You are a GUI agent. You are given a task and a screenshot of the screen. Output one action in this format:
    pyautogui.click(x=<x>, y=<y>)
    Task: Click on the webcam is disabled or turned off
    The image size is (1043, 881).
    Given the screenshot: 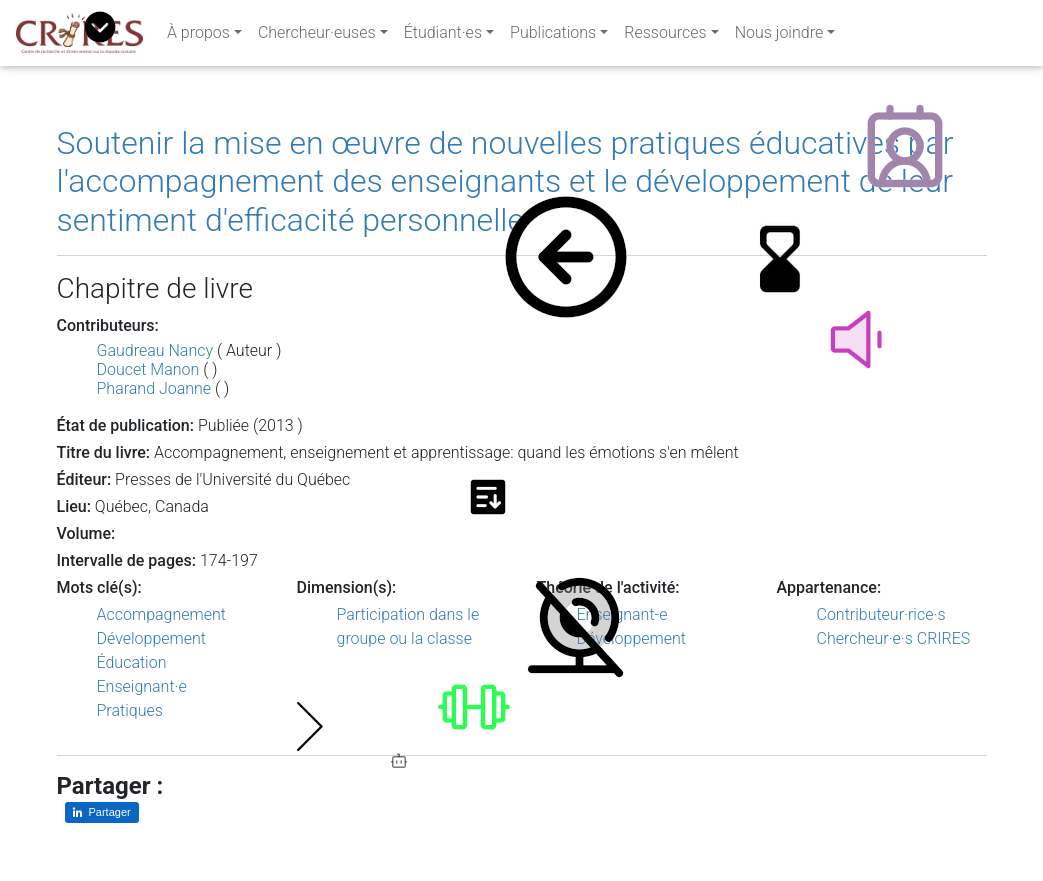 What is the action you would take?
    pyautogui.click(x=579, y=629)
    